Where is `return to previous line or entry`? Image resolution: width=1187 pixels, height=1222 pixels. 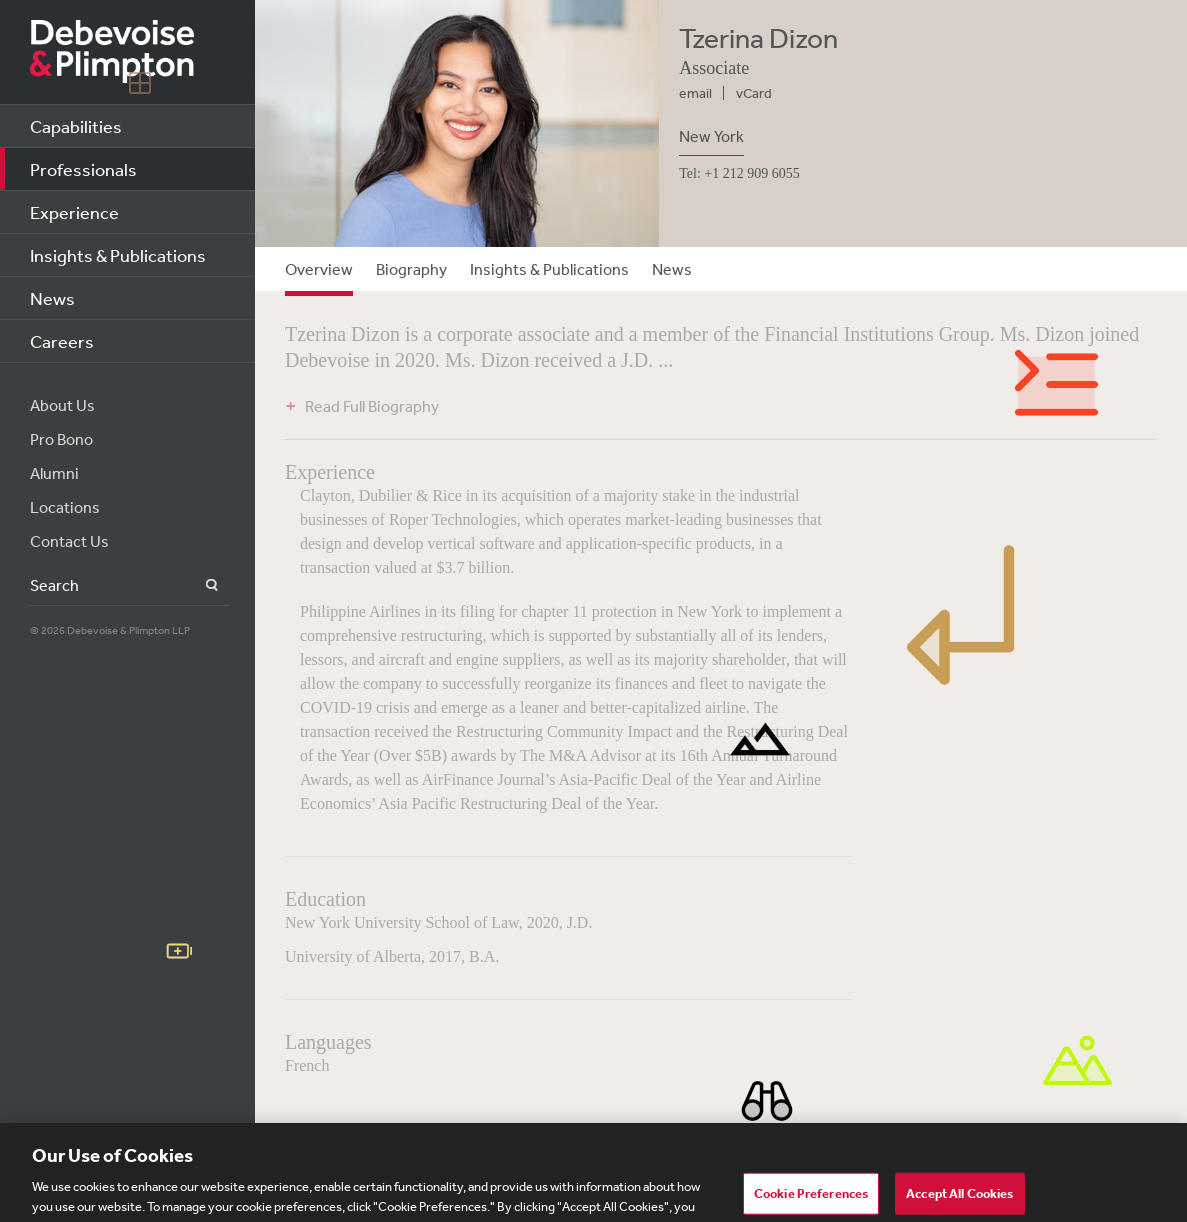
return to previous line or entry is located at coordinates (966, 615).